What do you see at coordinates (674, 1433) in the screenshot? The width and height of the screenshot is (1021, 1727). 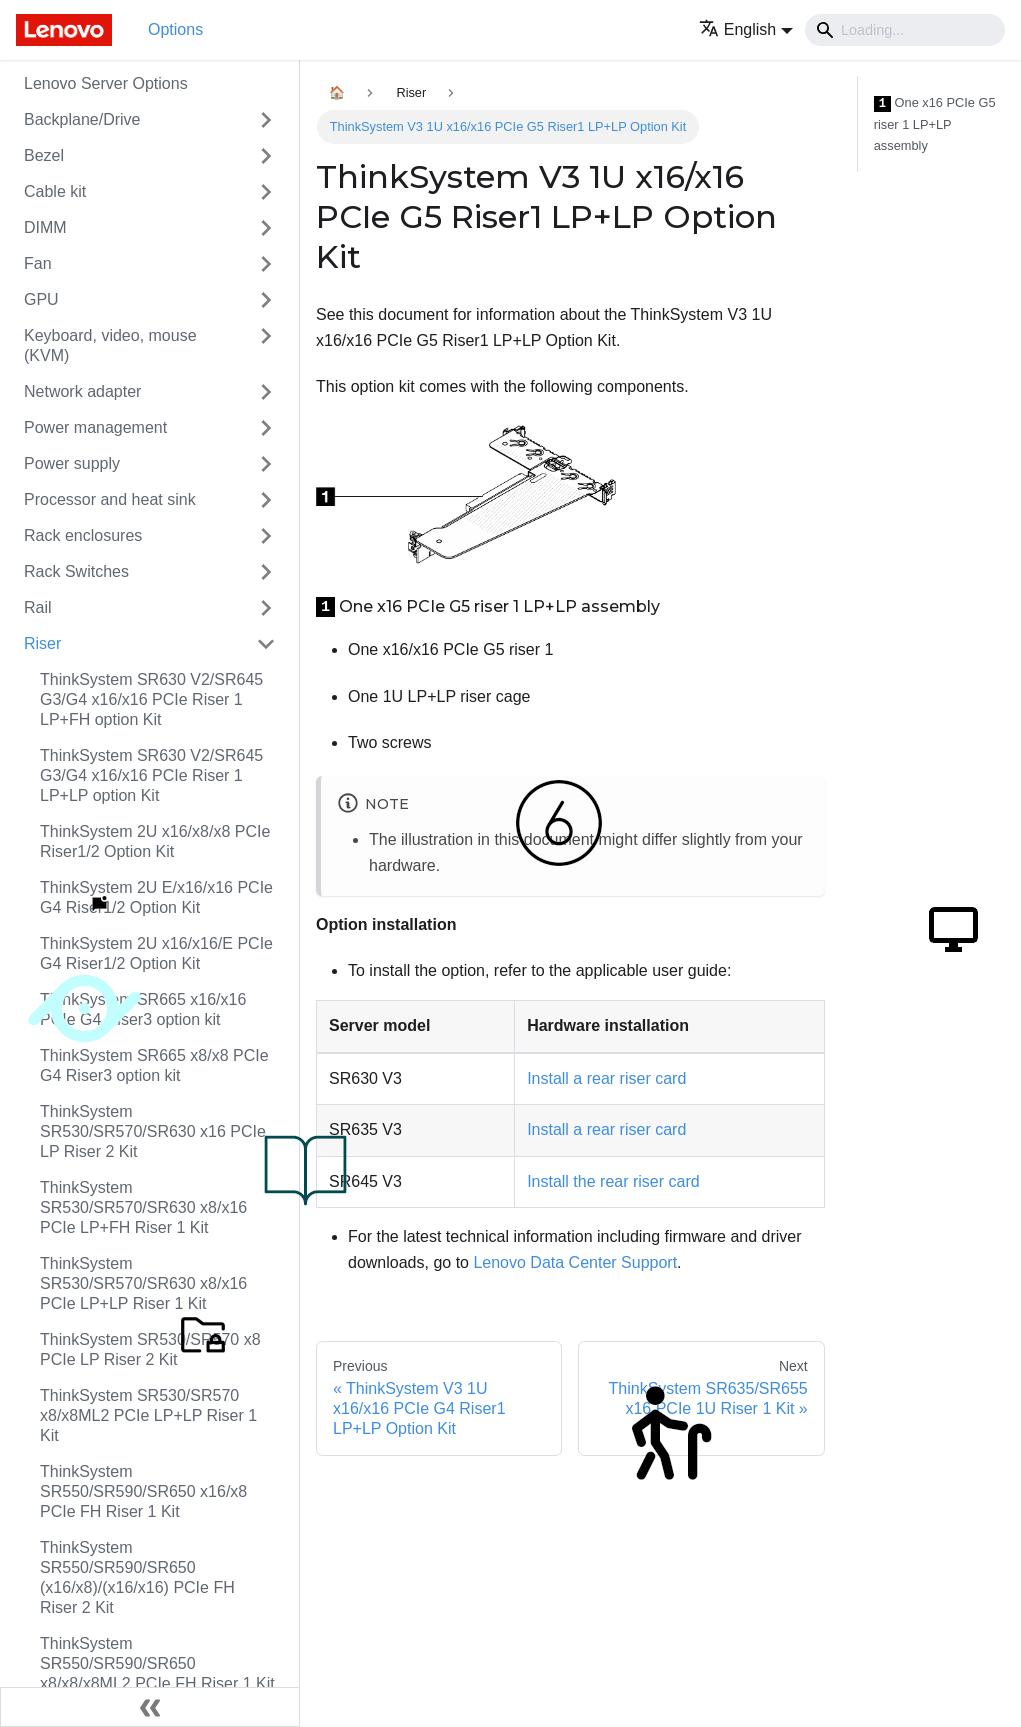 I see `indicates senior or elderly user category` at bounding box center [674, 1433].